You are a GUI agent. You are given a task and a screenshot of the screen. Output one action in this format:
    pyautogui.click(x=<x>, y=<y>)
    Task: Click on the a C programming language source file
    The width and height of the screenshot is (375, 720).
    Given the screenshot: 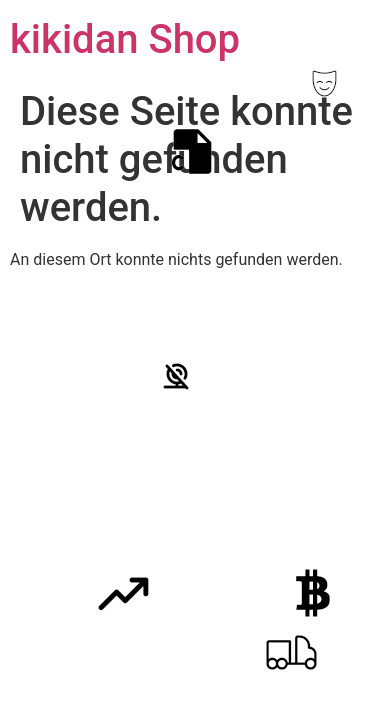 What is the action you would take?
    pyautogui.click(x=192, y=151)
    